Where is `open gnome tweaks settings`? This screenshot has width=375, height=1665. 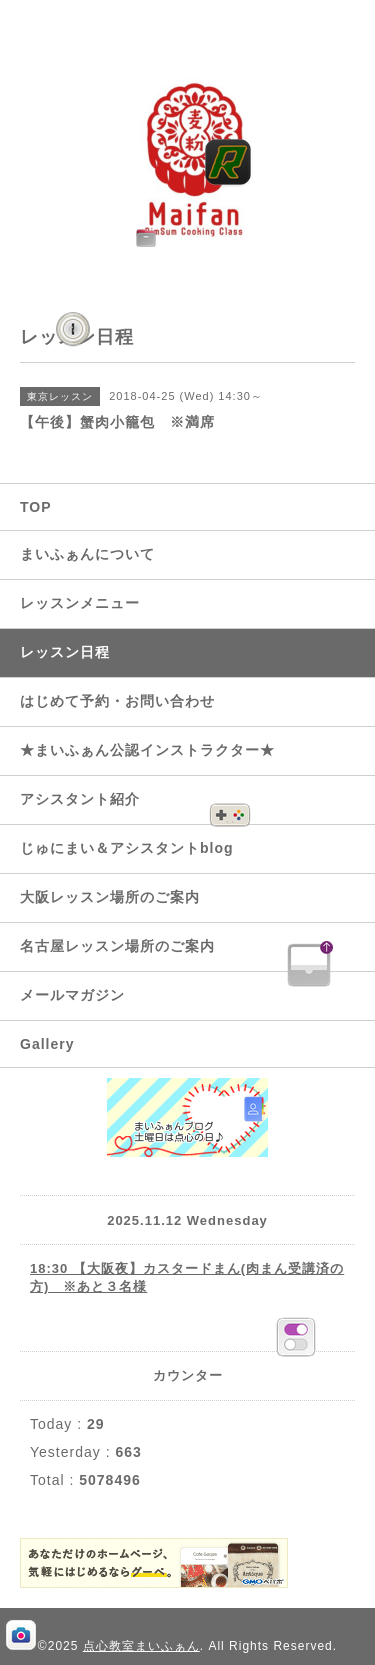 open gnome tweaks settings is located at coordinates (296, 1337).